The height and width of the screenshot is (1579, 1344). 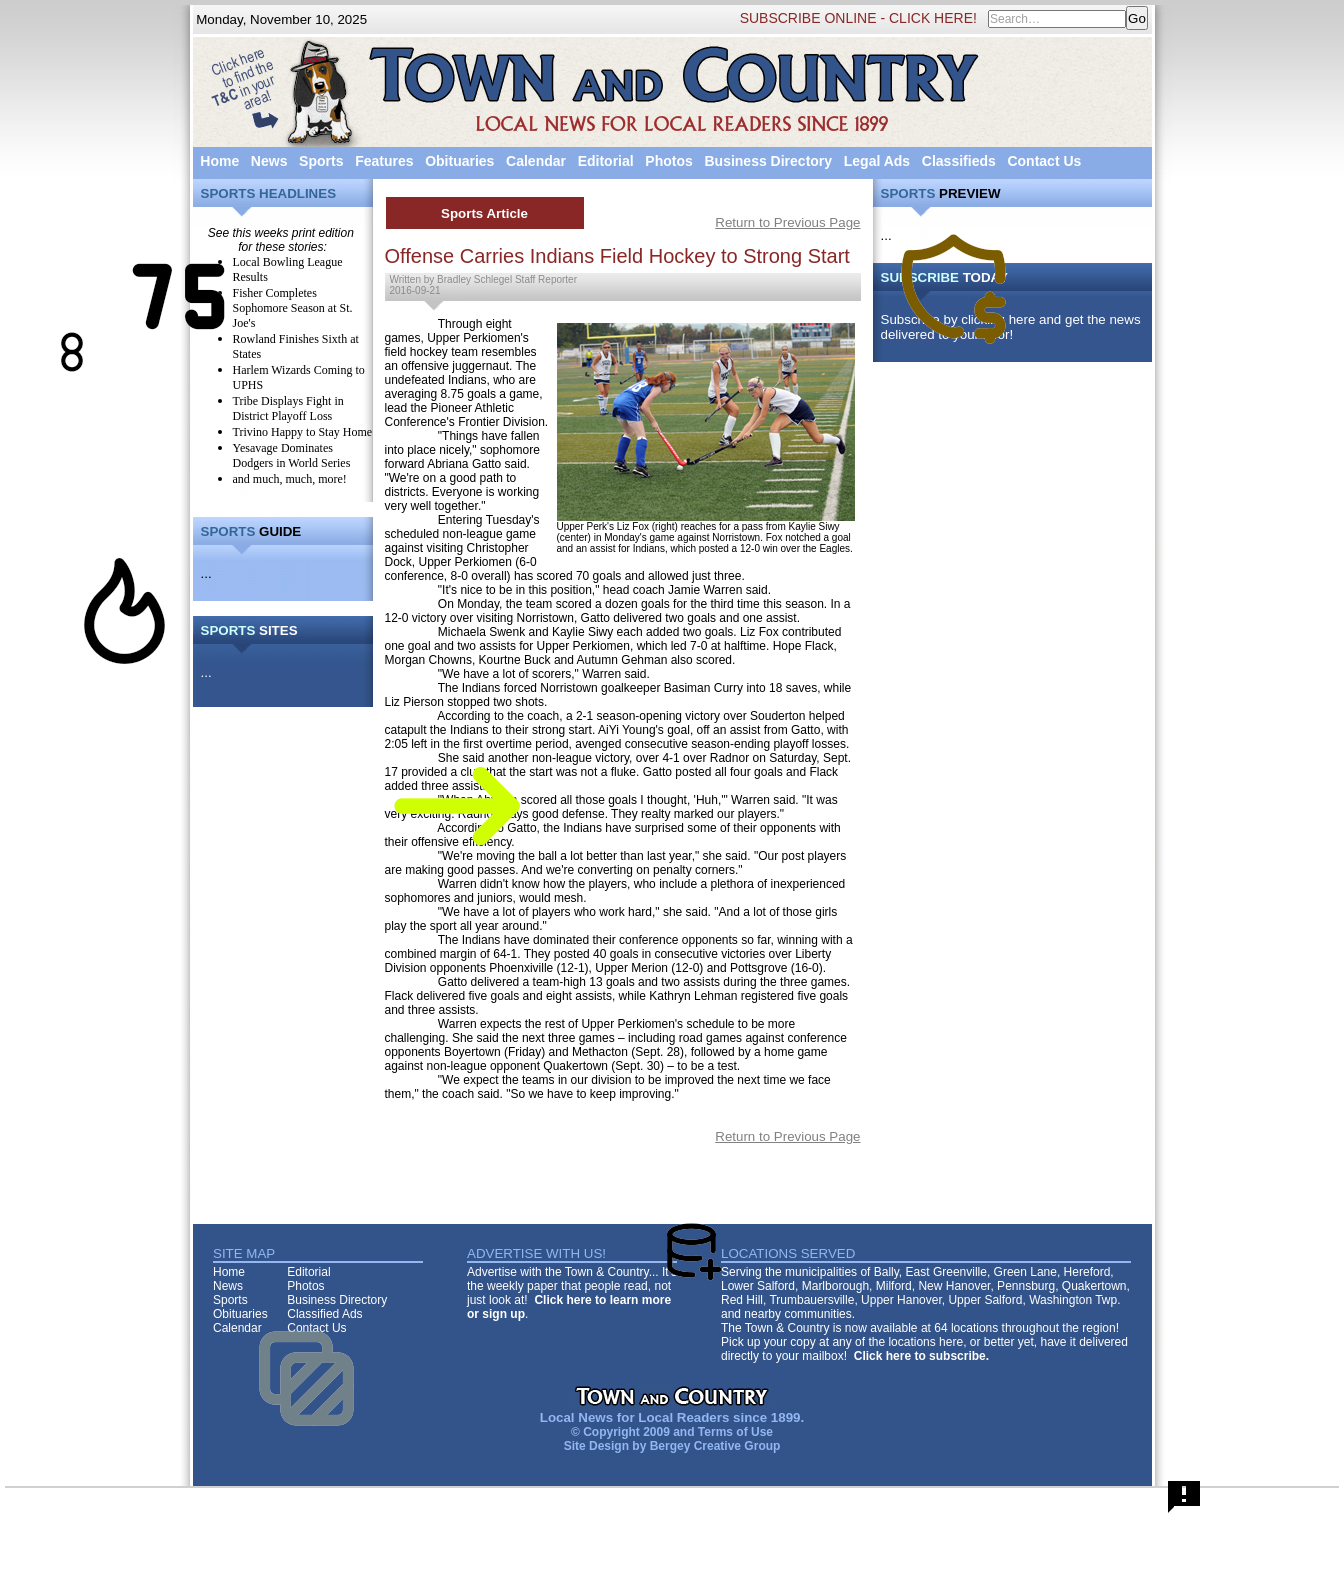 What do you see at coordinates (178, 296) in the screenshot?
I see `displays the number 75 as a badge or counter` at bounding box center [178, 296].